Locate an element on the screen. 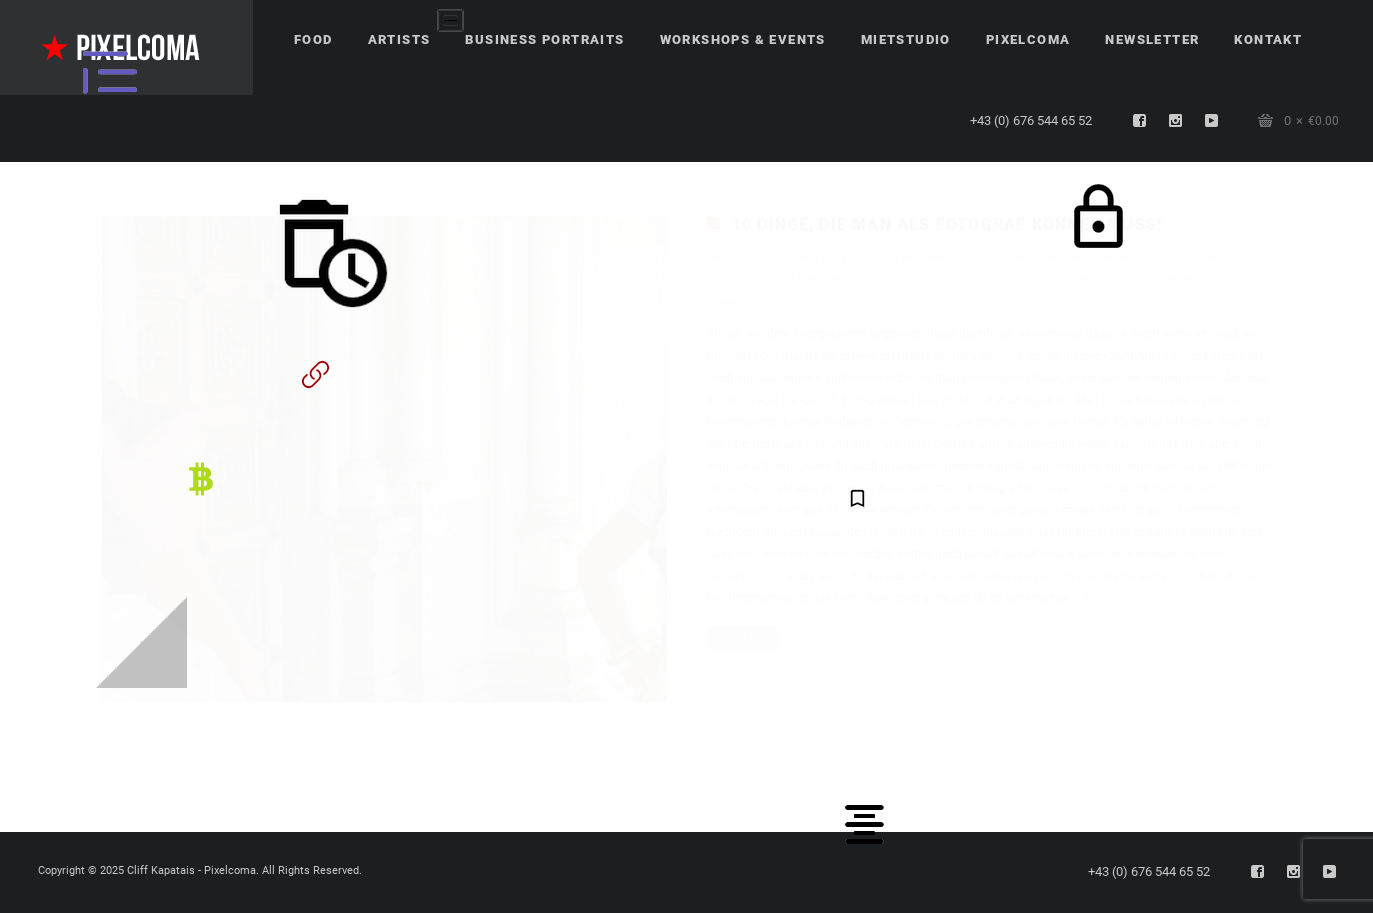 The height and width of the screenshot is (913, 1373). insert a block quote is located at coordinates (110, 71).